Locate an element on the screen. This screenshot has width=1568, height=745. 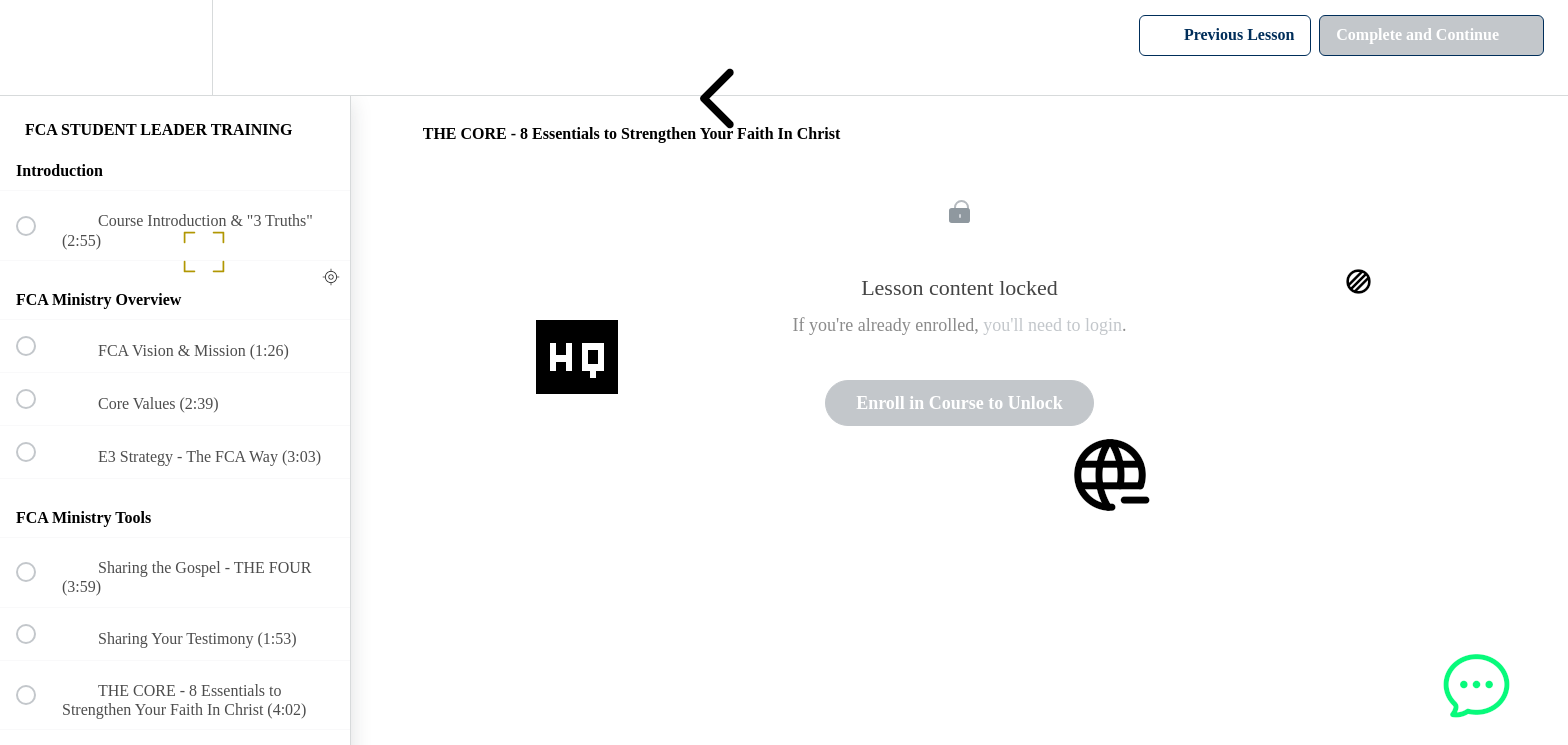
center map on current location is located at coordinates (331, 277).